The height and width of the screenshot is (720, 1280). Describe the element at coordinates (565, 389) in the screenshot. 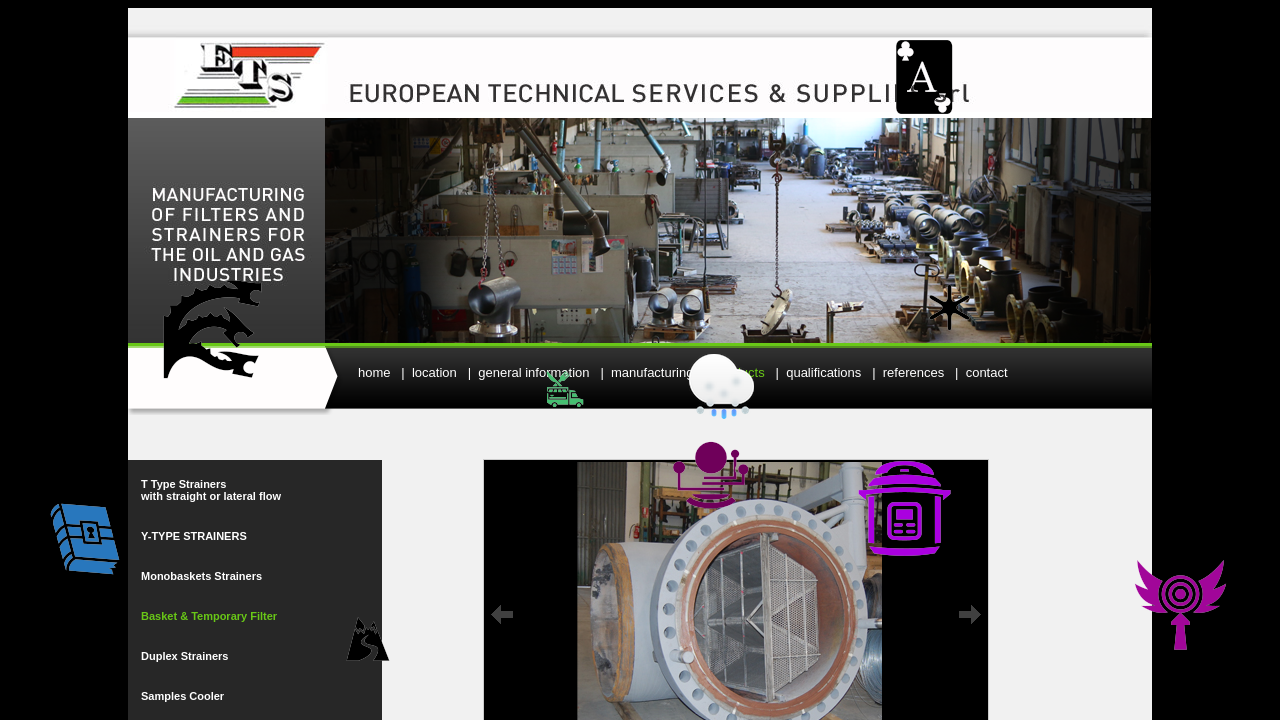

I see `find nearby food trucks` at that location.